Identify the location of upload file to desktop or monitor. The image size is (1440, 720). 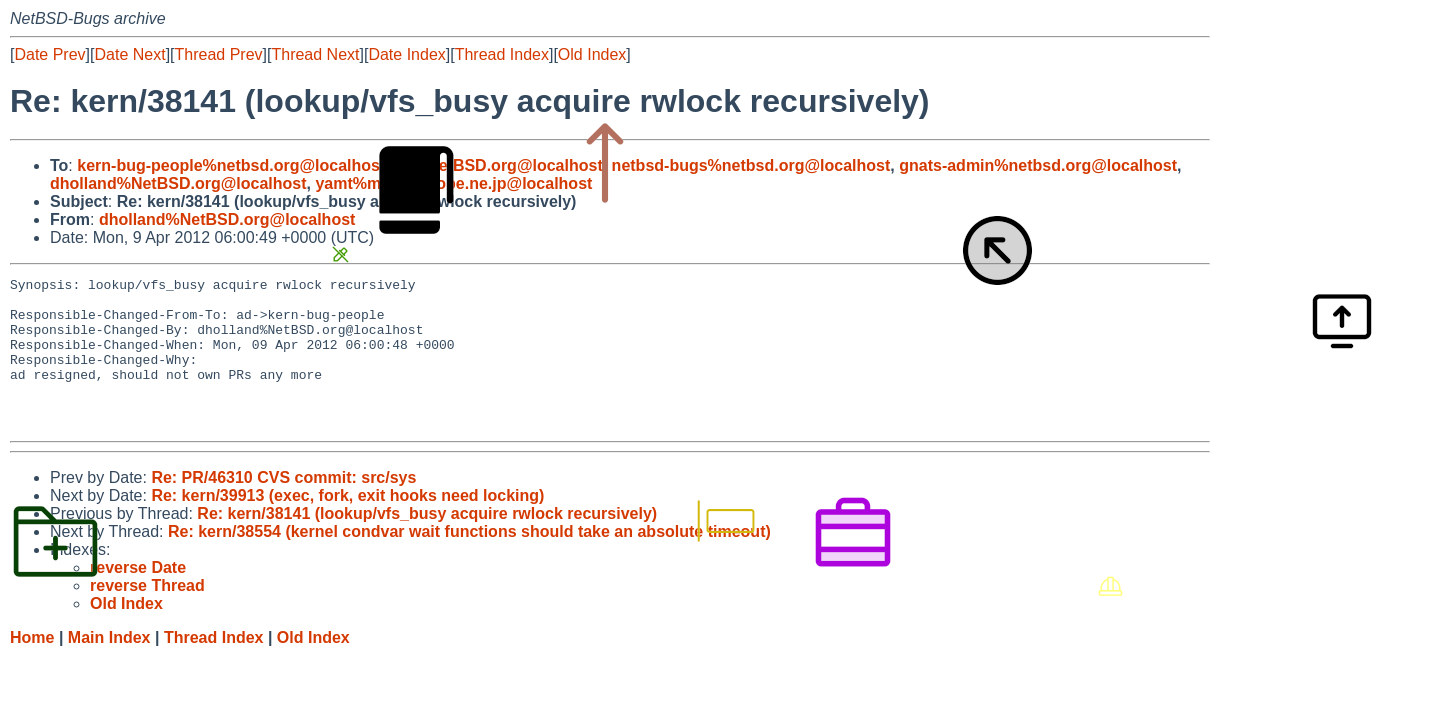
(1342, 319).